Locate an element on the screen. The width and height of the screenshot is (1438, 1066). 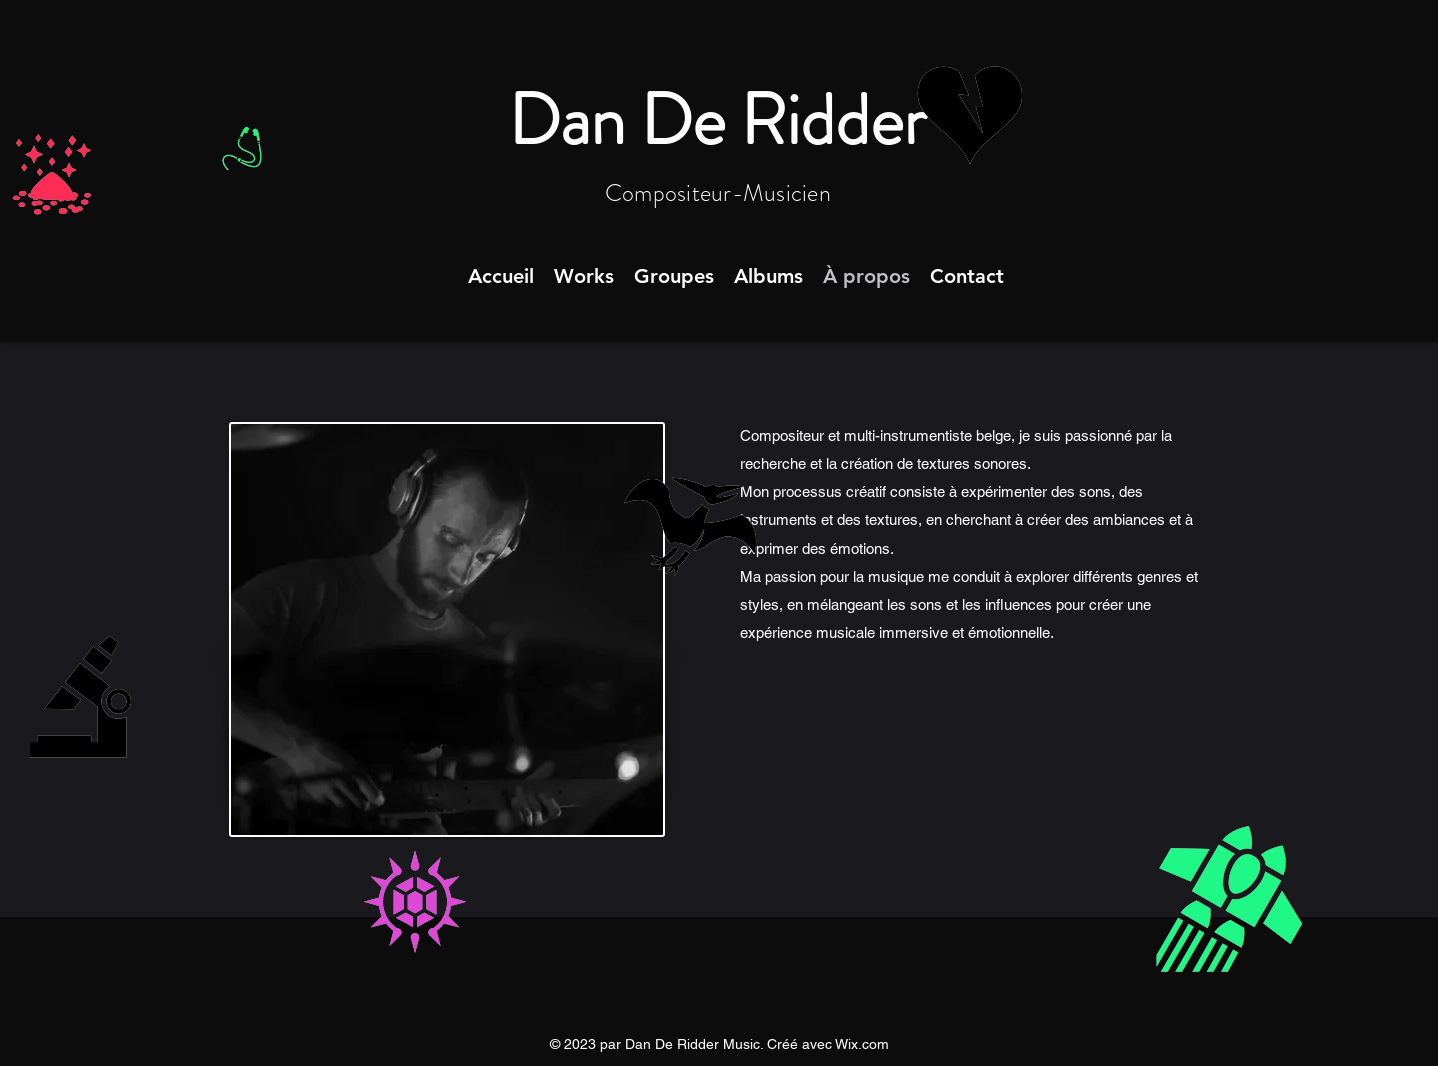
access research or analysis tools is located at coordinates (80, 695).